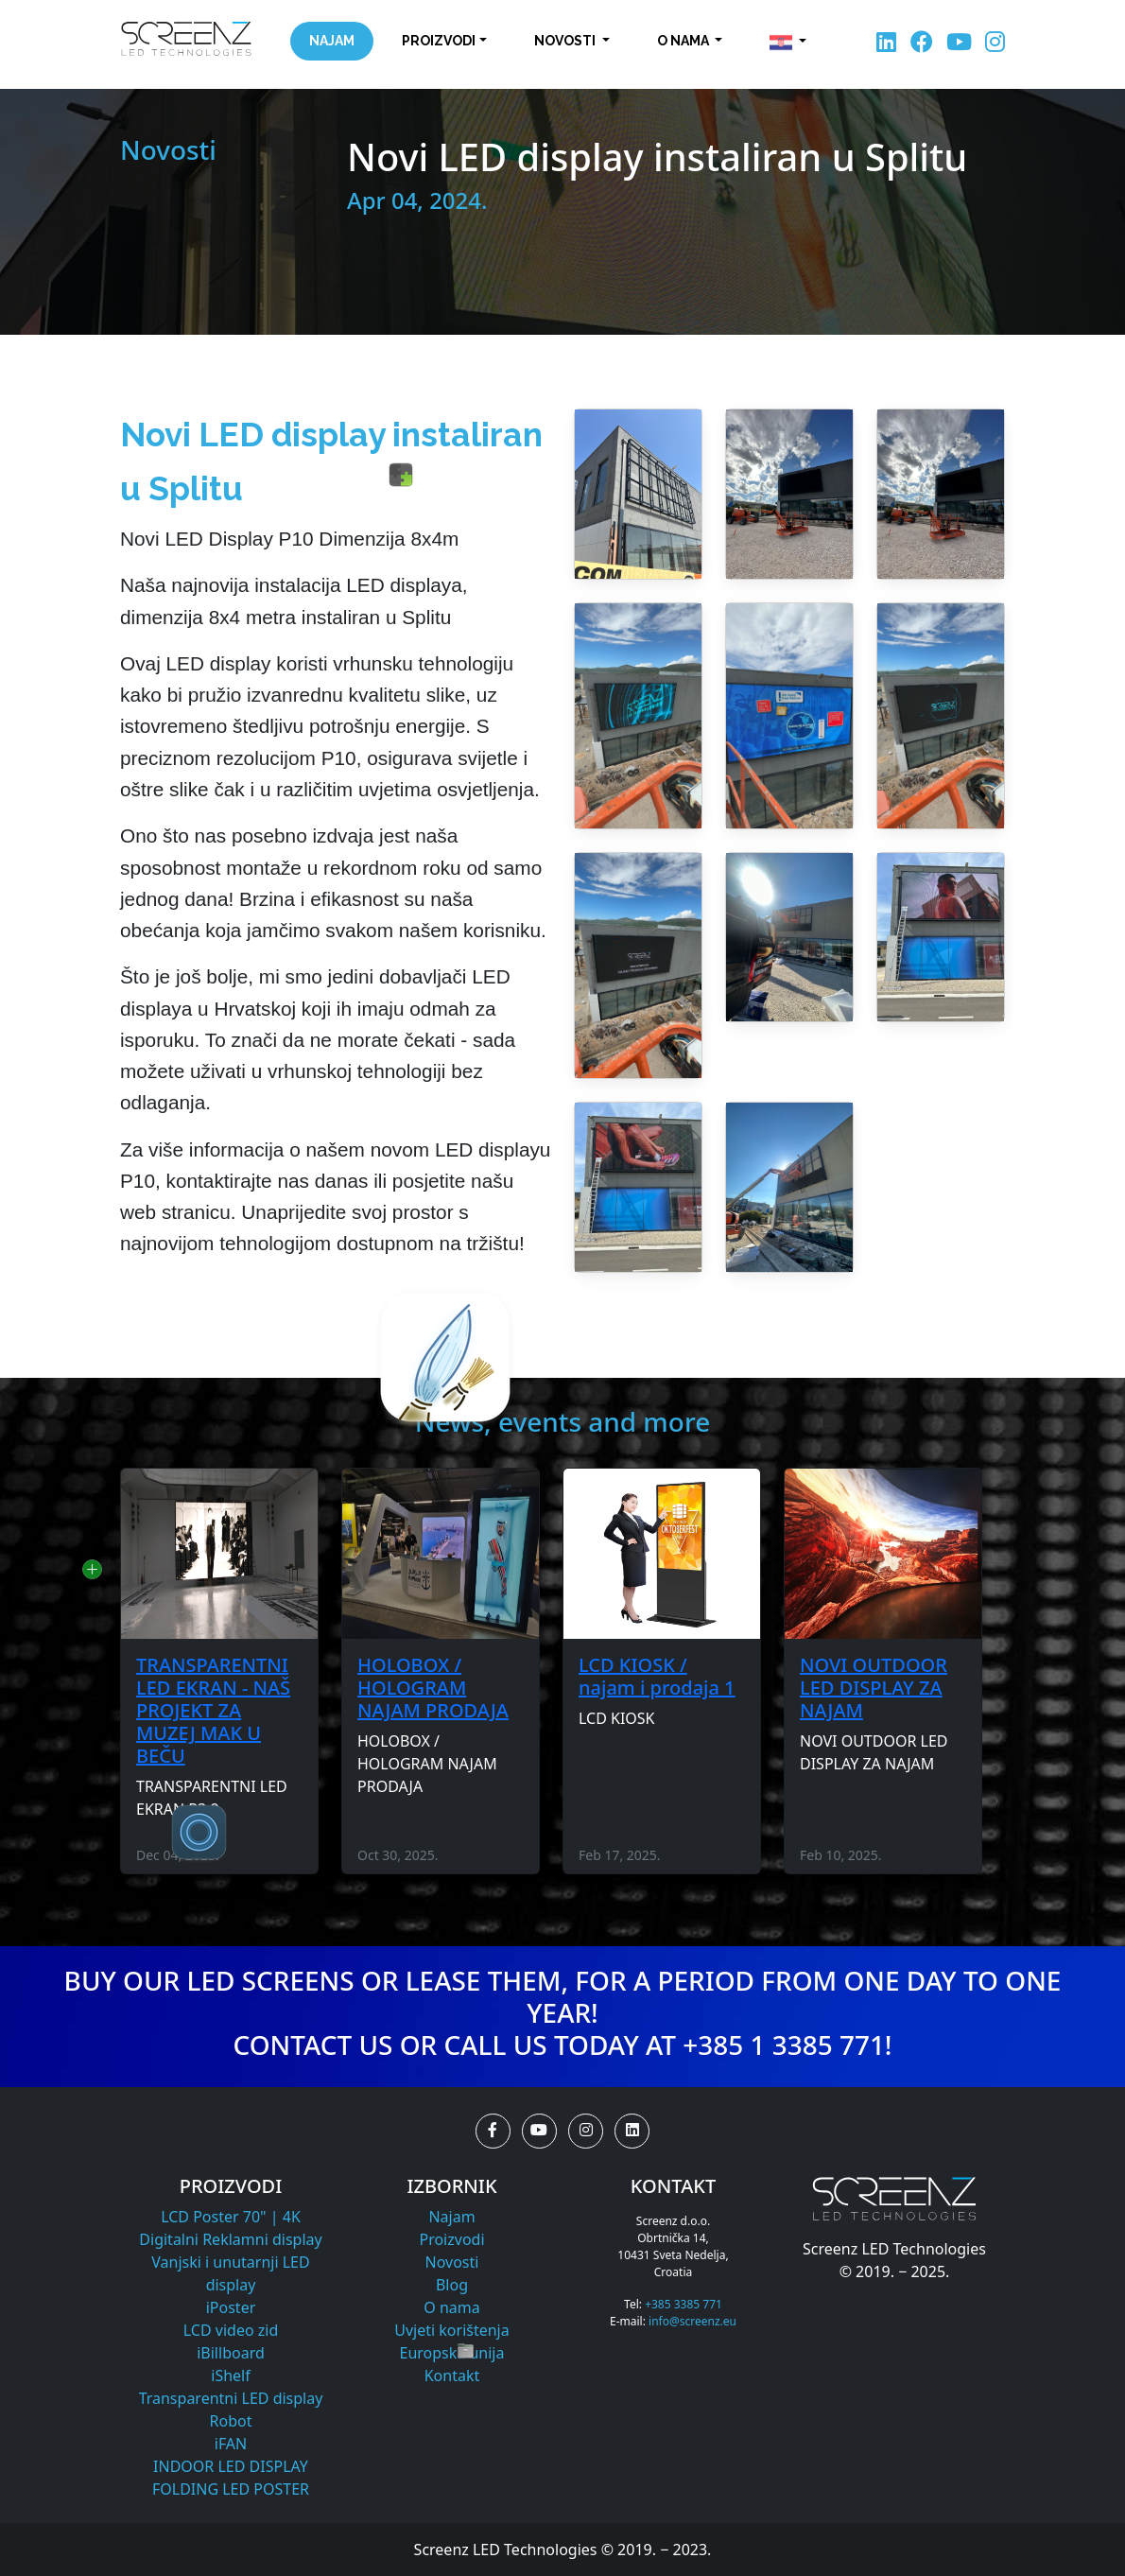 This screenshot has height=2576, width=1125. Describe the element at coordinates (92, 1569) in the screenshot. I see `add a new item to a list` at that location.